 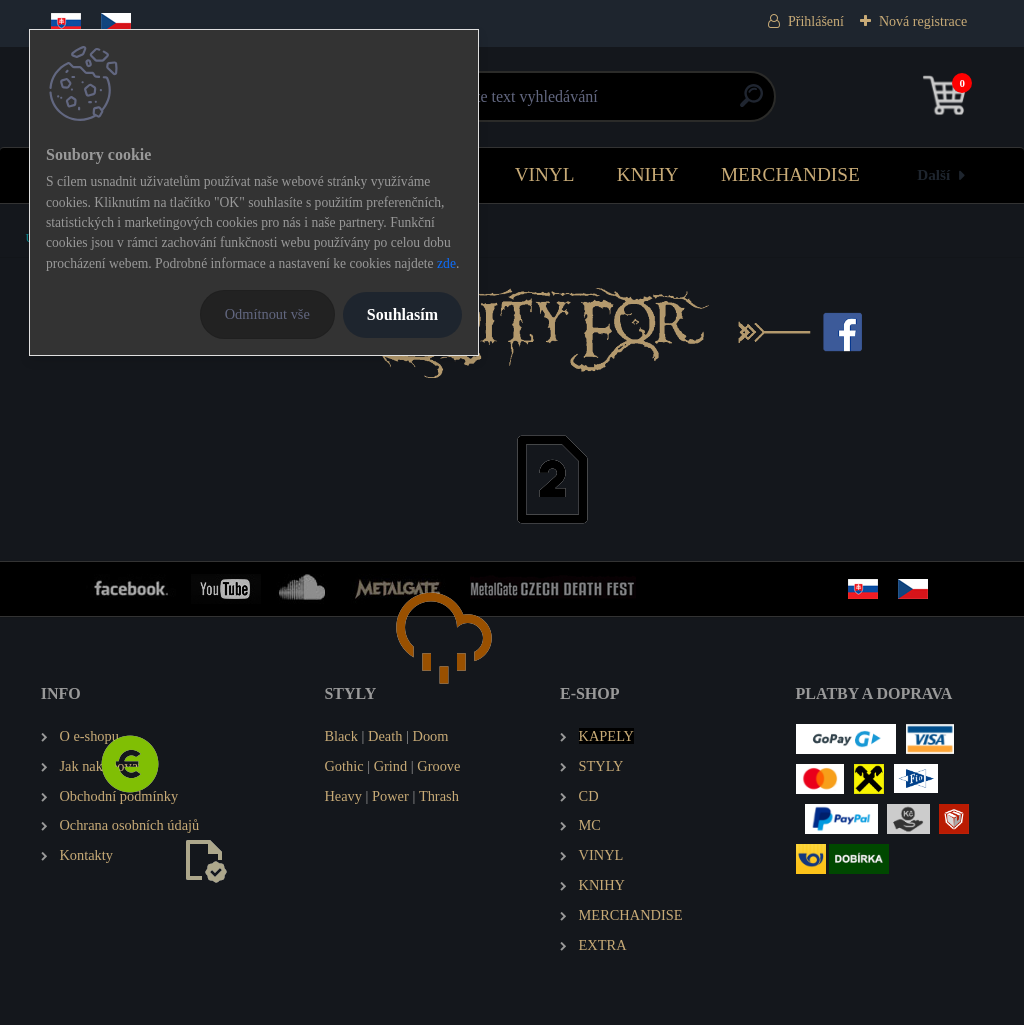 What do you see at coordinates (130, 764) in the screenshot?
I see `view euro currency or payment options` at bounding box center [130, 764].